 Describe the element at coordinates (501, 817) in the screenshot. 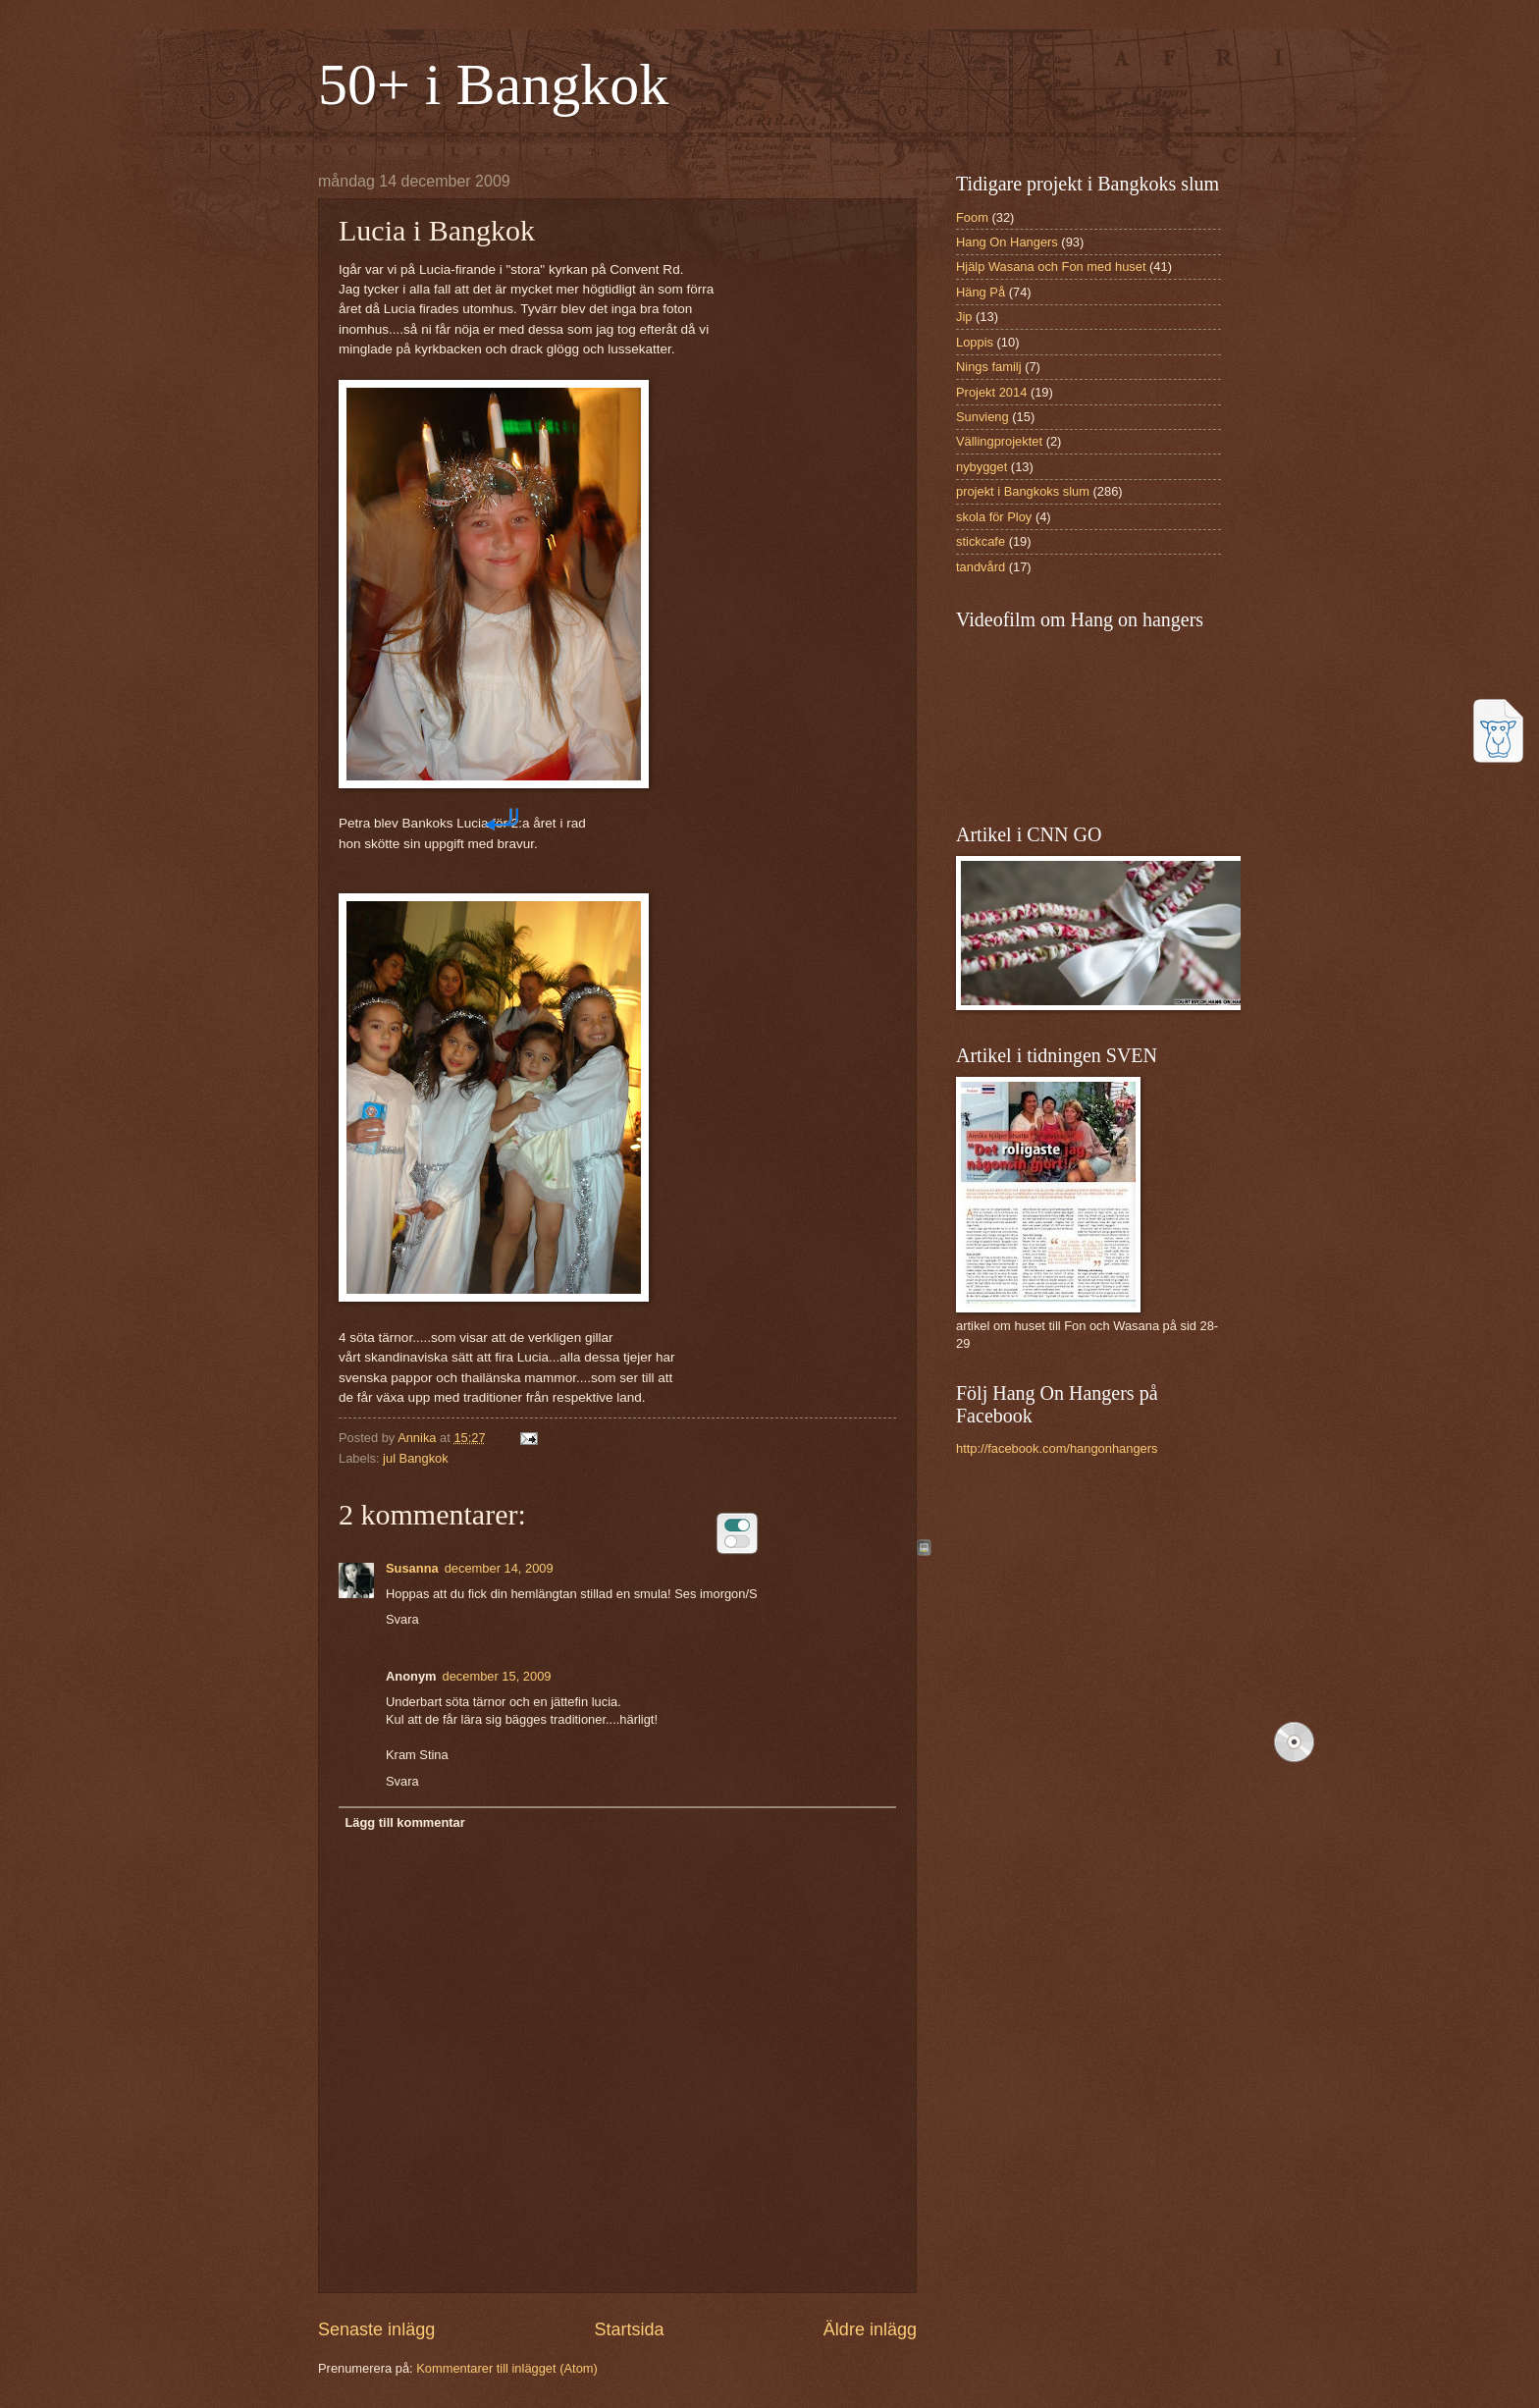

I see `reply to all recipients of an email` at that location.